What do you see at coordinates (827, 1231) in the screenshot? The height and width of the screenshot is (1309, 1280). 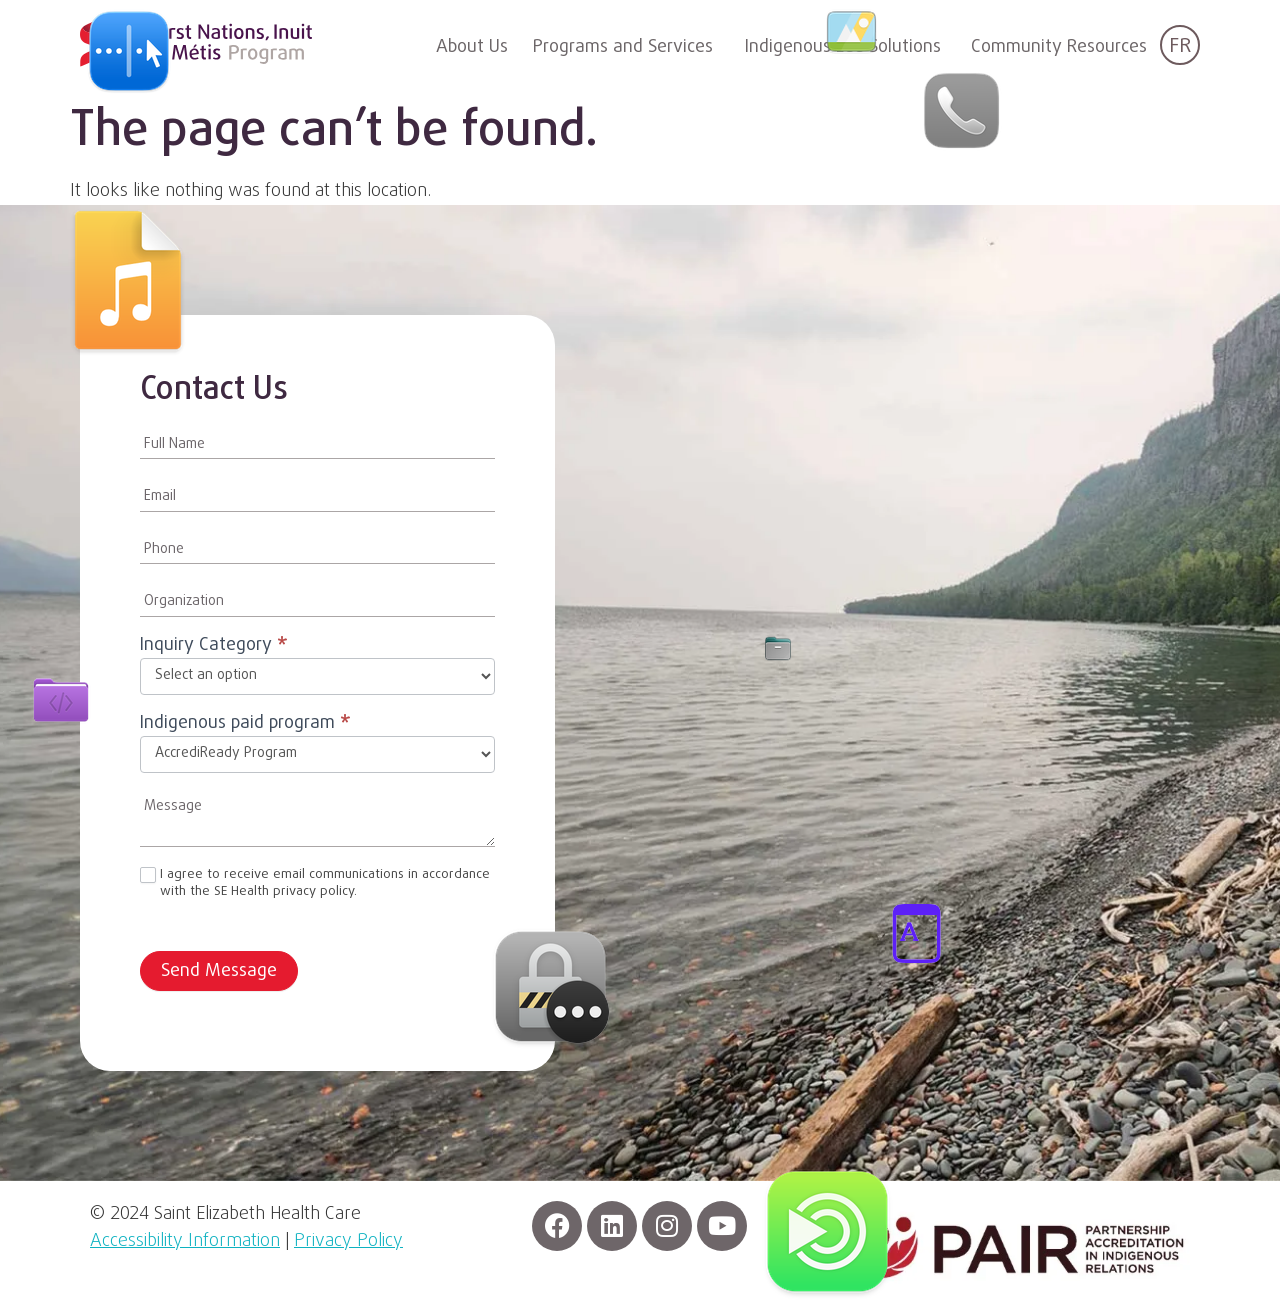 I see `open the mate desktop environment app` at bounding box center [827, 1231].